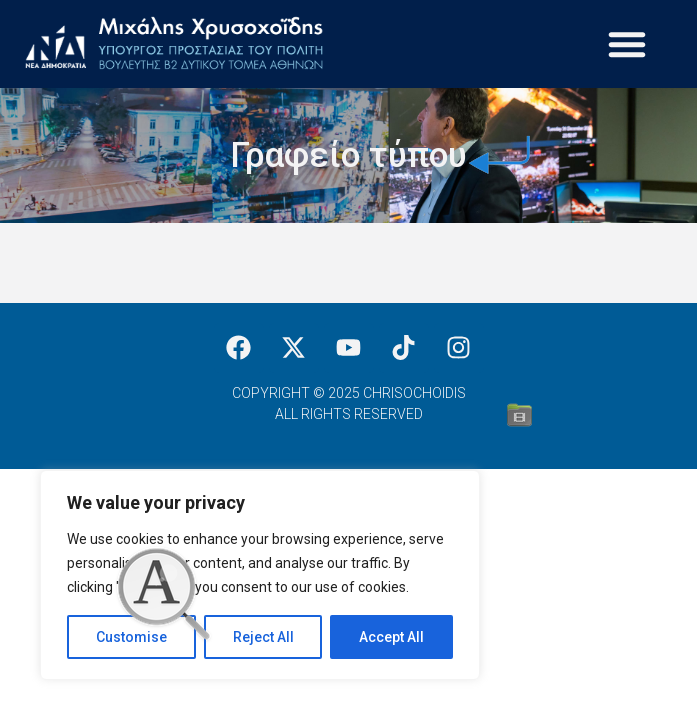 The height and width of the screenshot is (720, 697). Describe the element at coordinates (519, 414) in the screenshot. I see `open your videos folder` at that location.